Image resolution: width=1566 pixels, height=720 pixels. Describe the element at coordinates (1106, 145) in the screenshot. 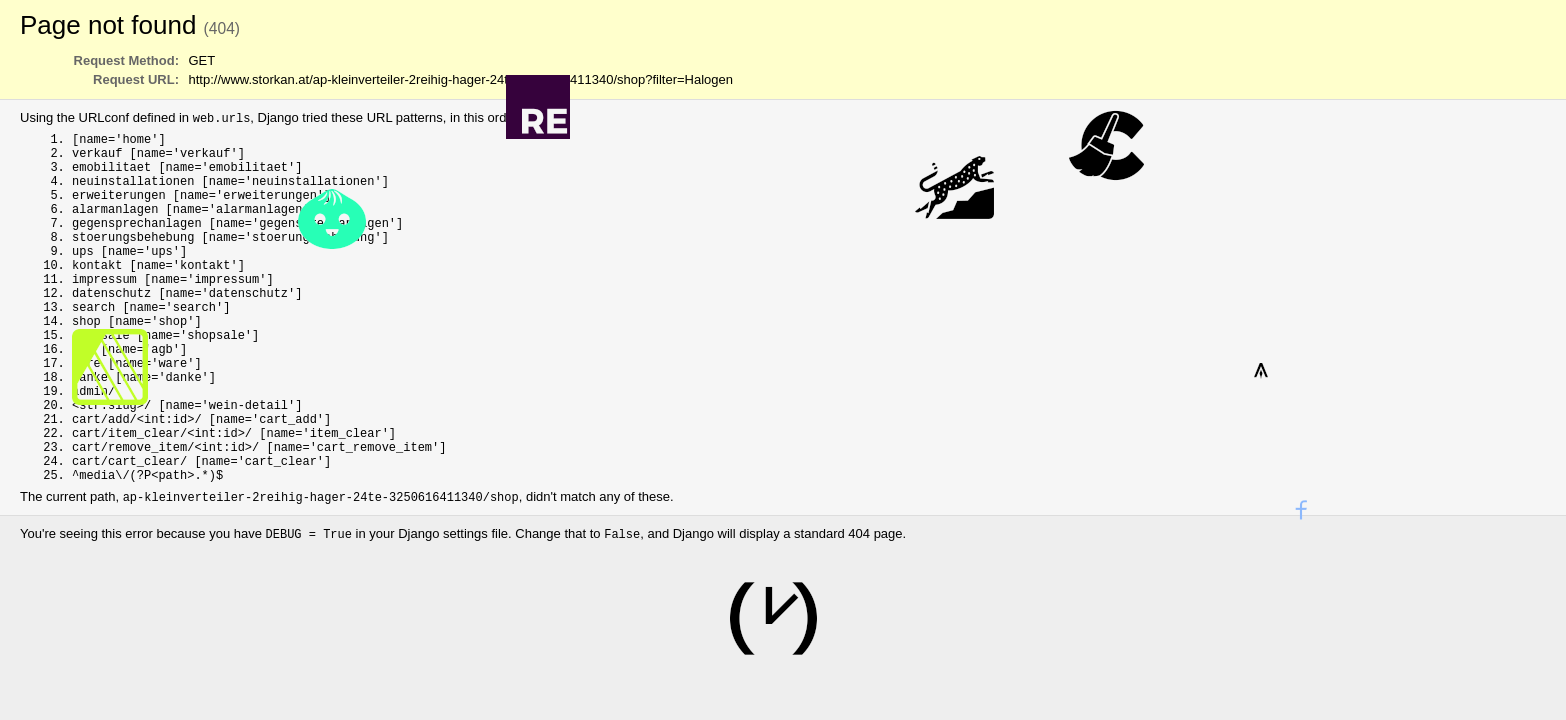

I see `open CCleaner application` at that location.